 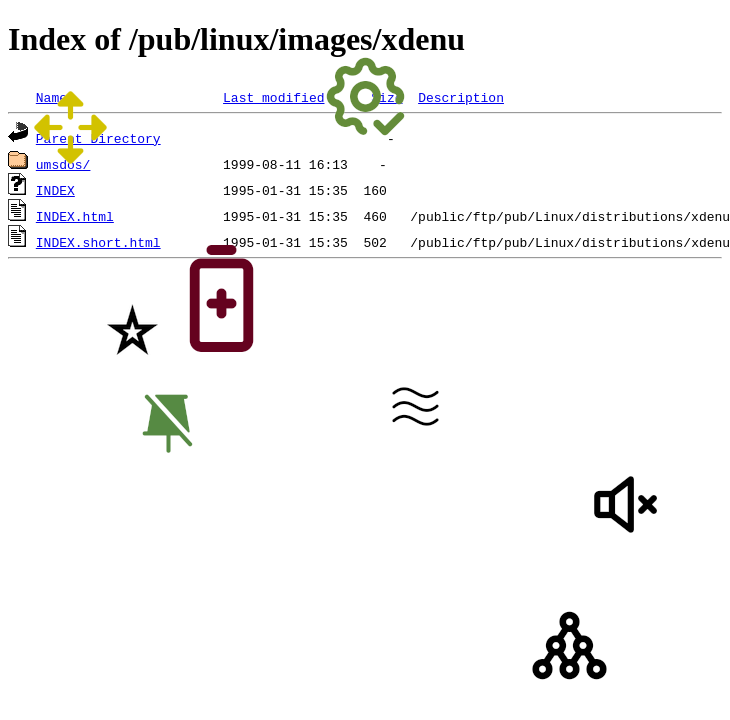 What do you see at coordinates (221, 298) in the screenshot?
I see `add or extend battery life` at bounding box center [221, 298].